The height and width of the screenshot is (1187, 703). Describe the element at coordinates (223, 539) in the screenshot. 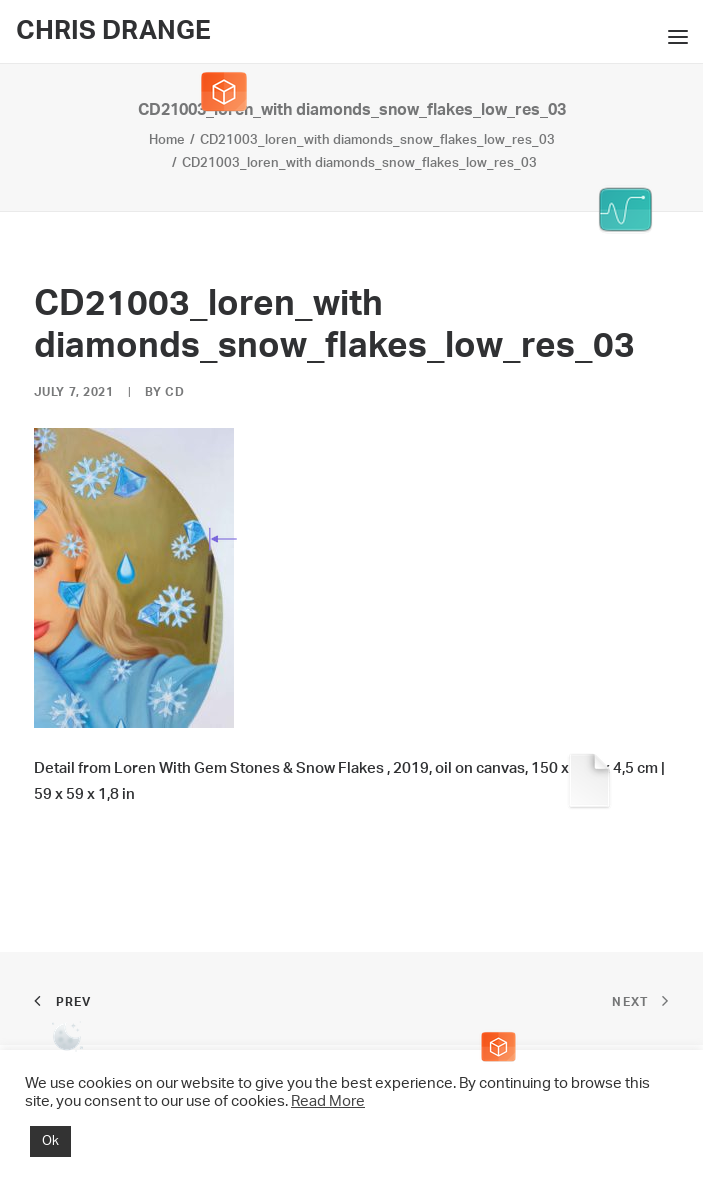

I see `go to the first item in a list or sequence` at that location.